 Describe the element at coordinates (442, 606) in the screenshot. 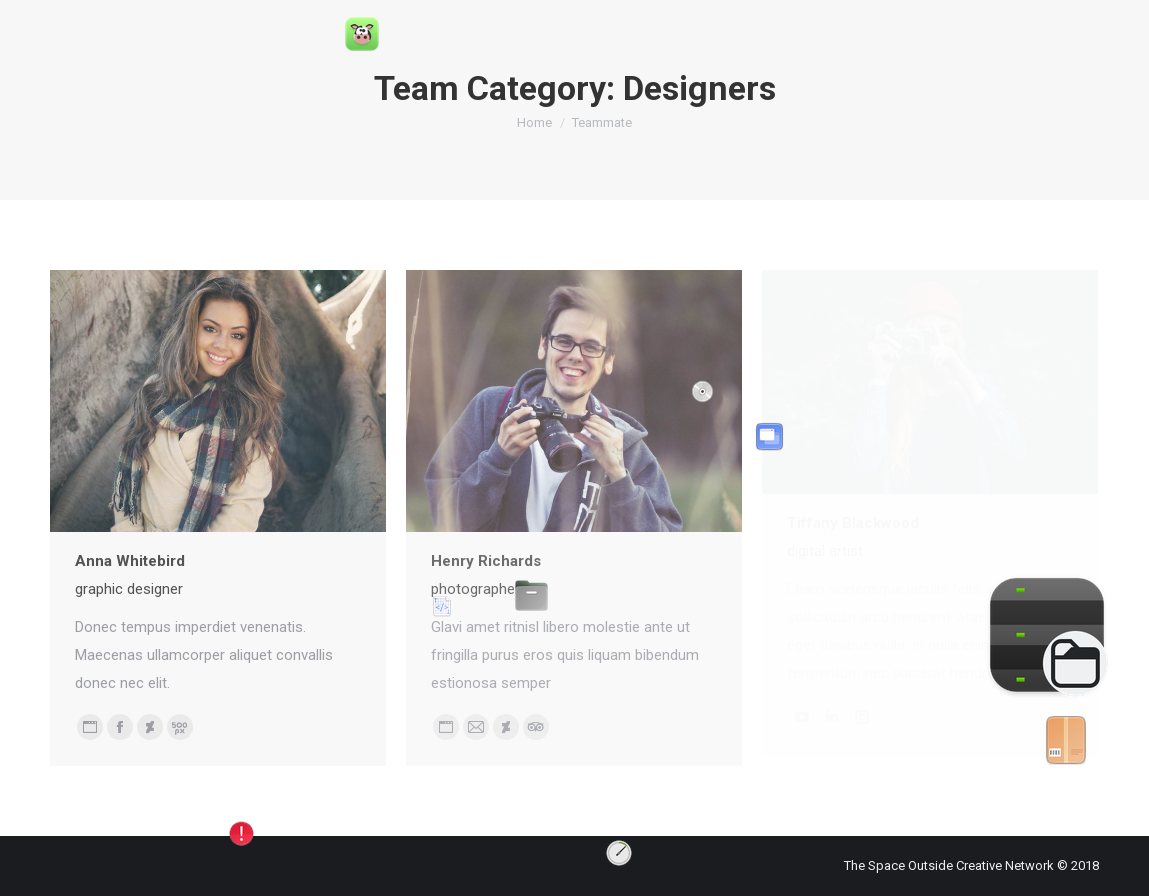

I see `a twig template file` at that location.